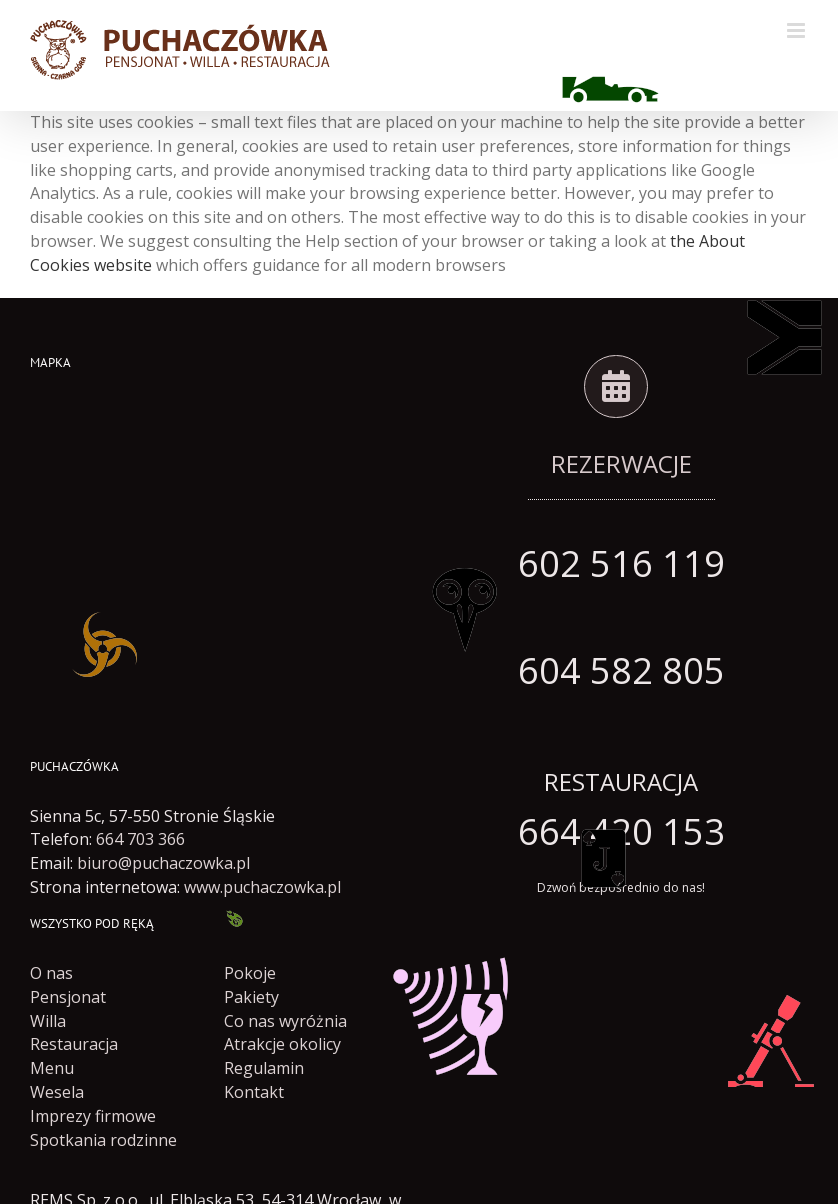 The image size is (838, 1204). What do you see at coordinates (784, 337) in the screenshot?
I see `select south africa as country or region` at bounding box center [784, 337].